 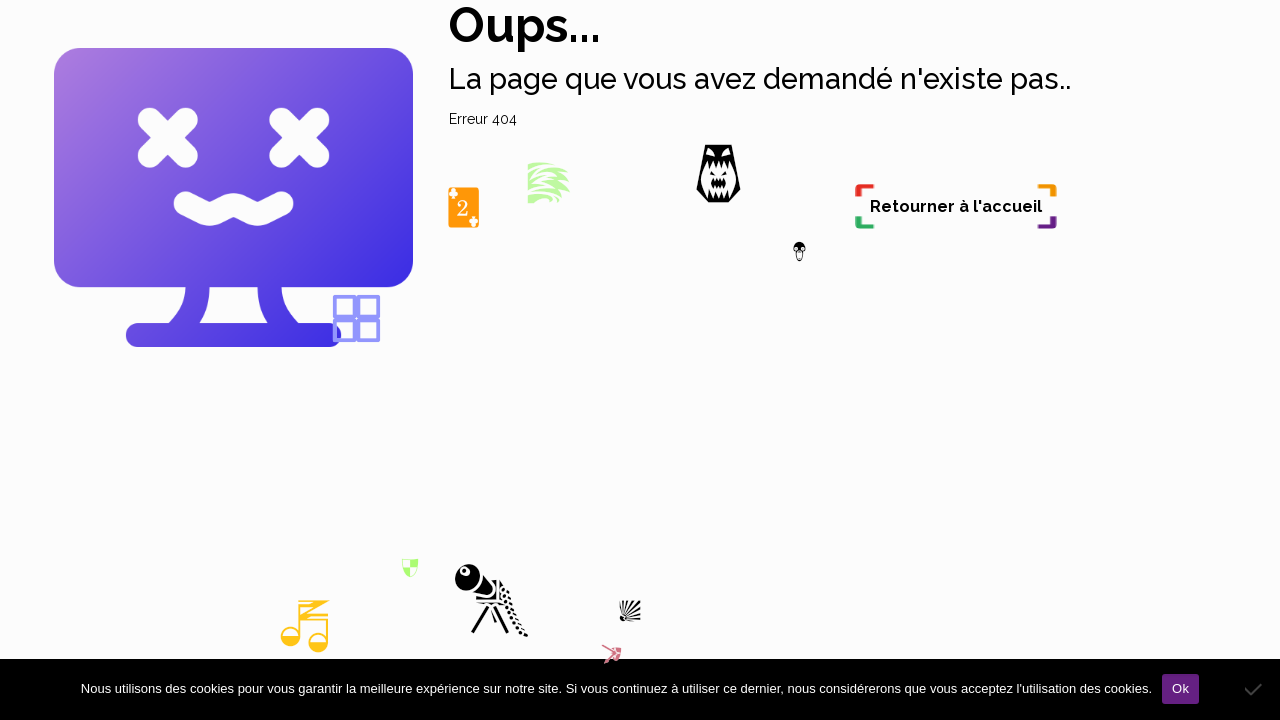 What do you see at coordinates (491, 600) in the screenshot?
I see `select machine gun weapon in game` at bounding box center [491, 600].